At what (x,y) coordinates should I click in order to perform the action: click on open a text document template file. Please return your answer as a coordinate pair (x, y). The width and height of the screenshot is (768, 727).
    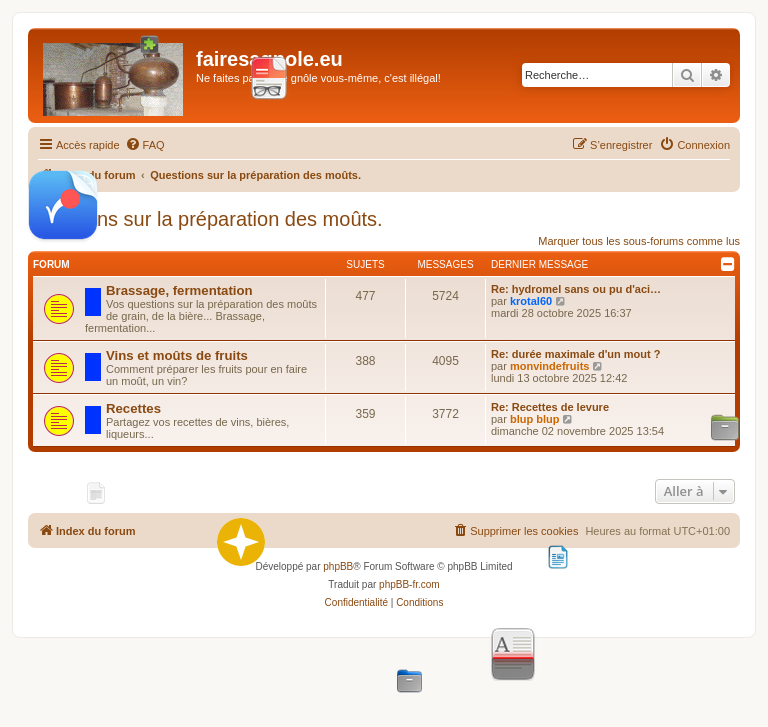
    Looking at the image, I should click on (558, 557).